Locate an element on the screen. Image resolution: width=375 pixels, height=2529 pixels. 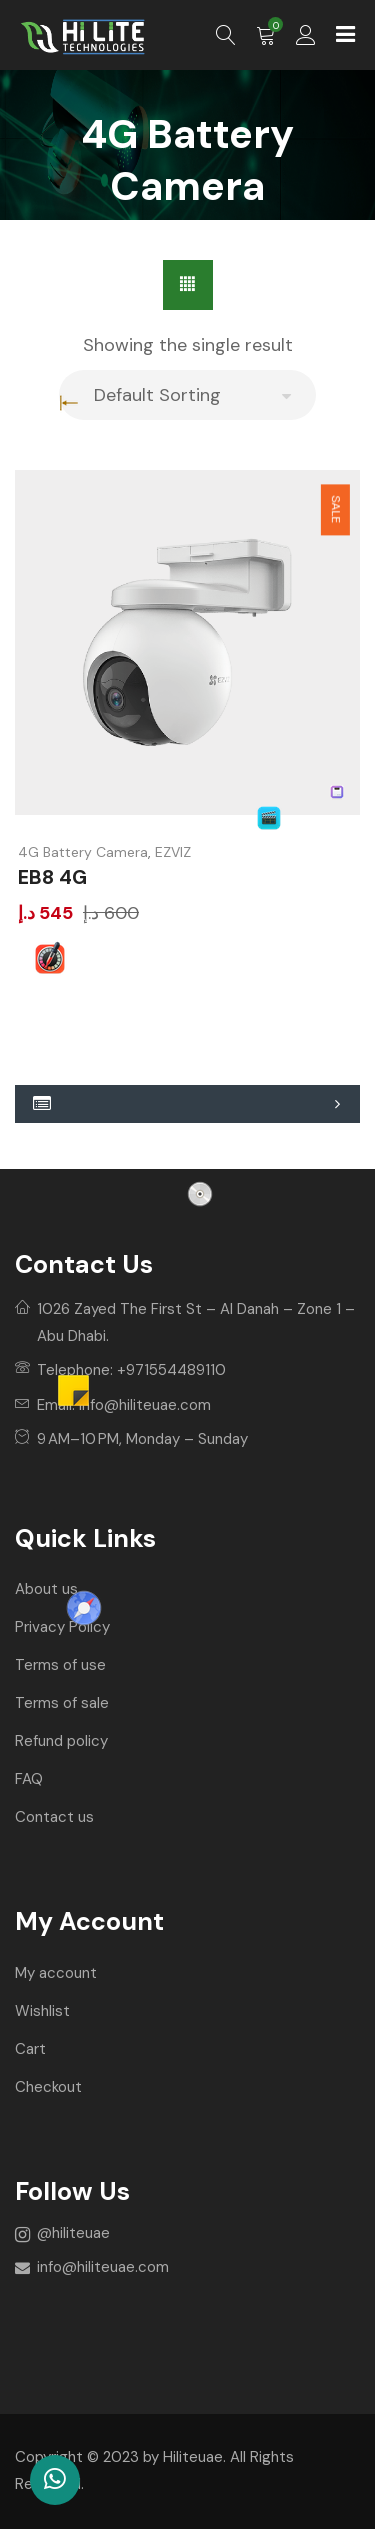
access CD/DVD drive or disc reader is located at coordinates (200, 1194).